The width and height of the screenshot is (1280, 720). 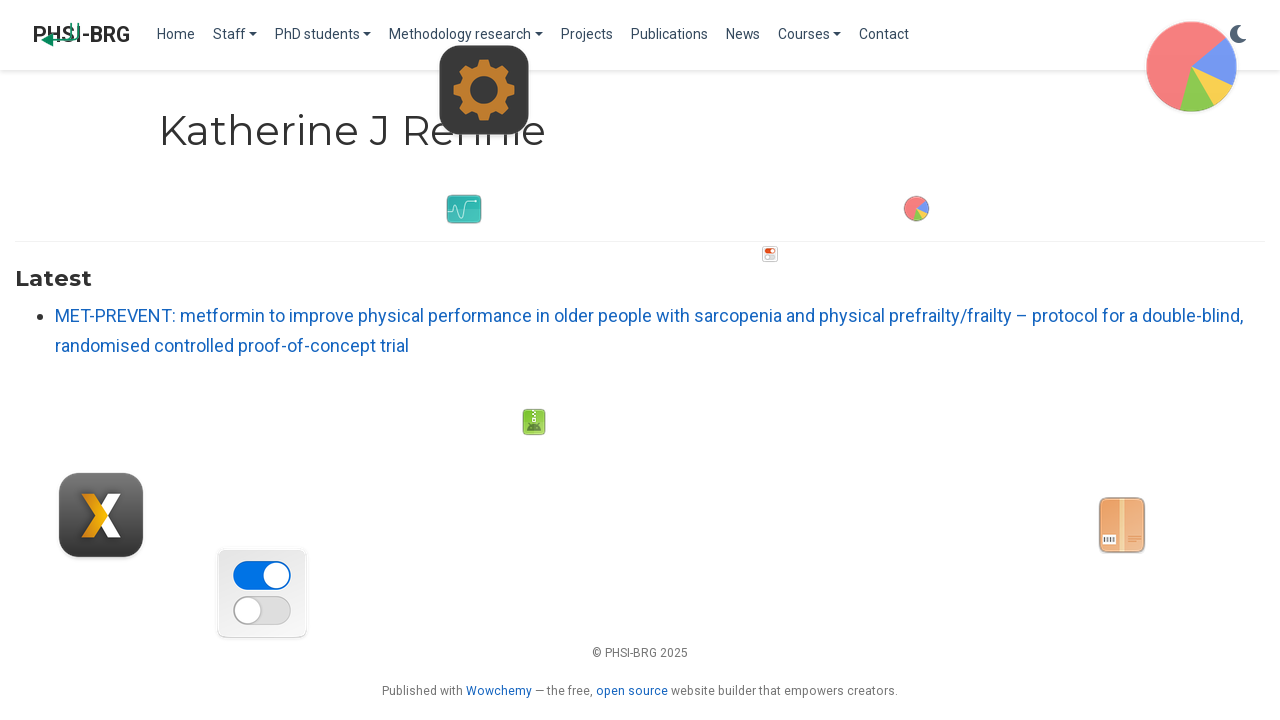 I want to click on open psensor temperature monitoring app, so click(x=464, y=209).